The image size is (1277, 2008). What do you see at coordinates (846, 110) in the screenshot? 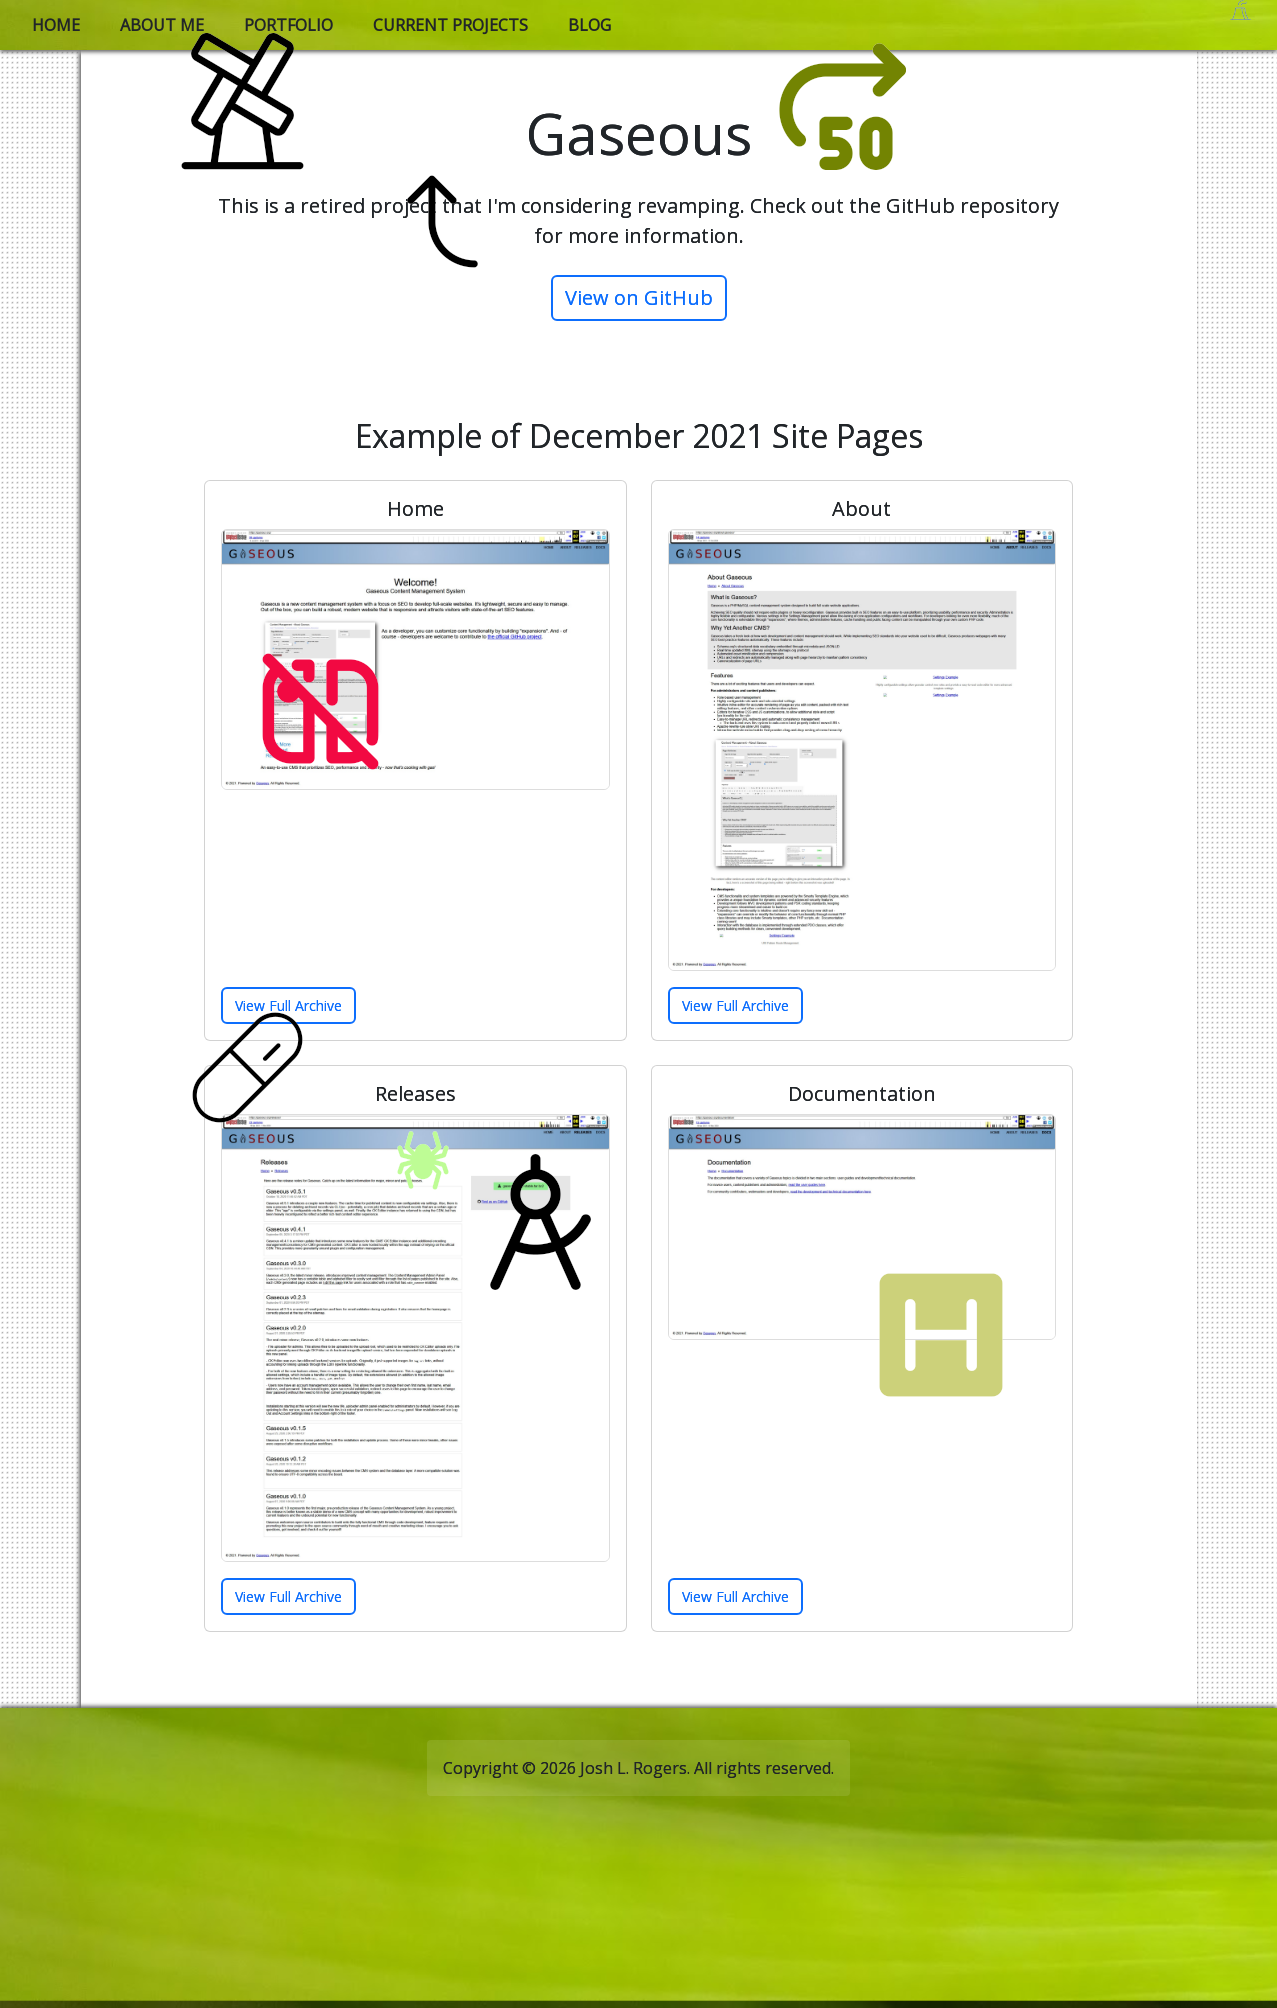
I see `skip forward 50 seconds` at bounding box center [846, 110].